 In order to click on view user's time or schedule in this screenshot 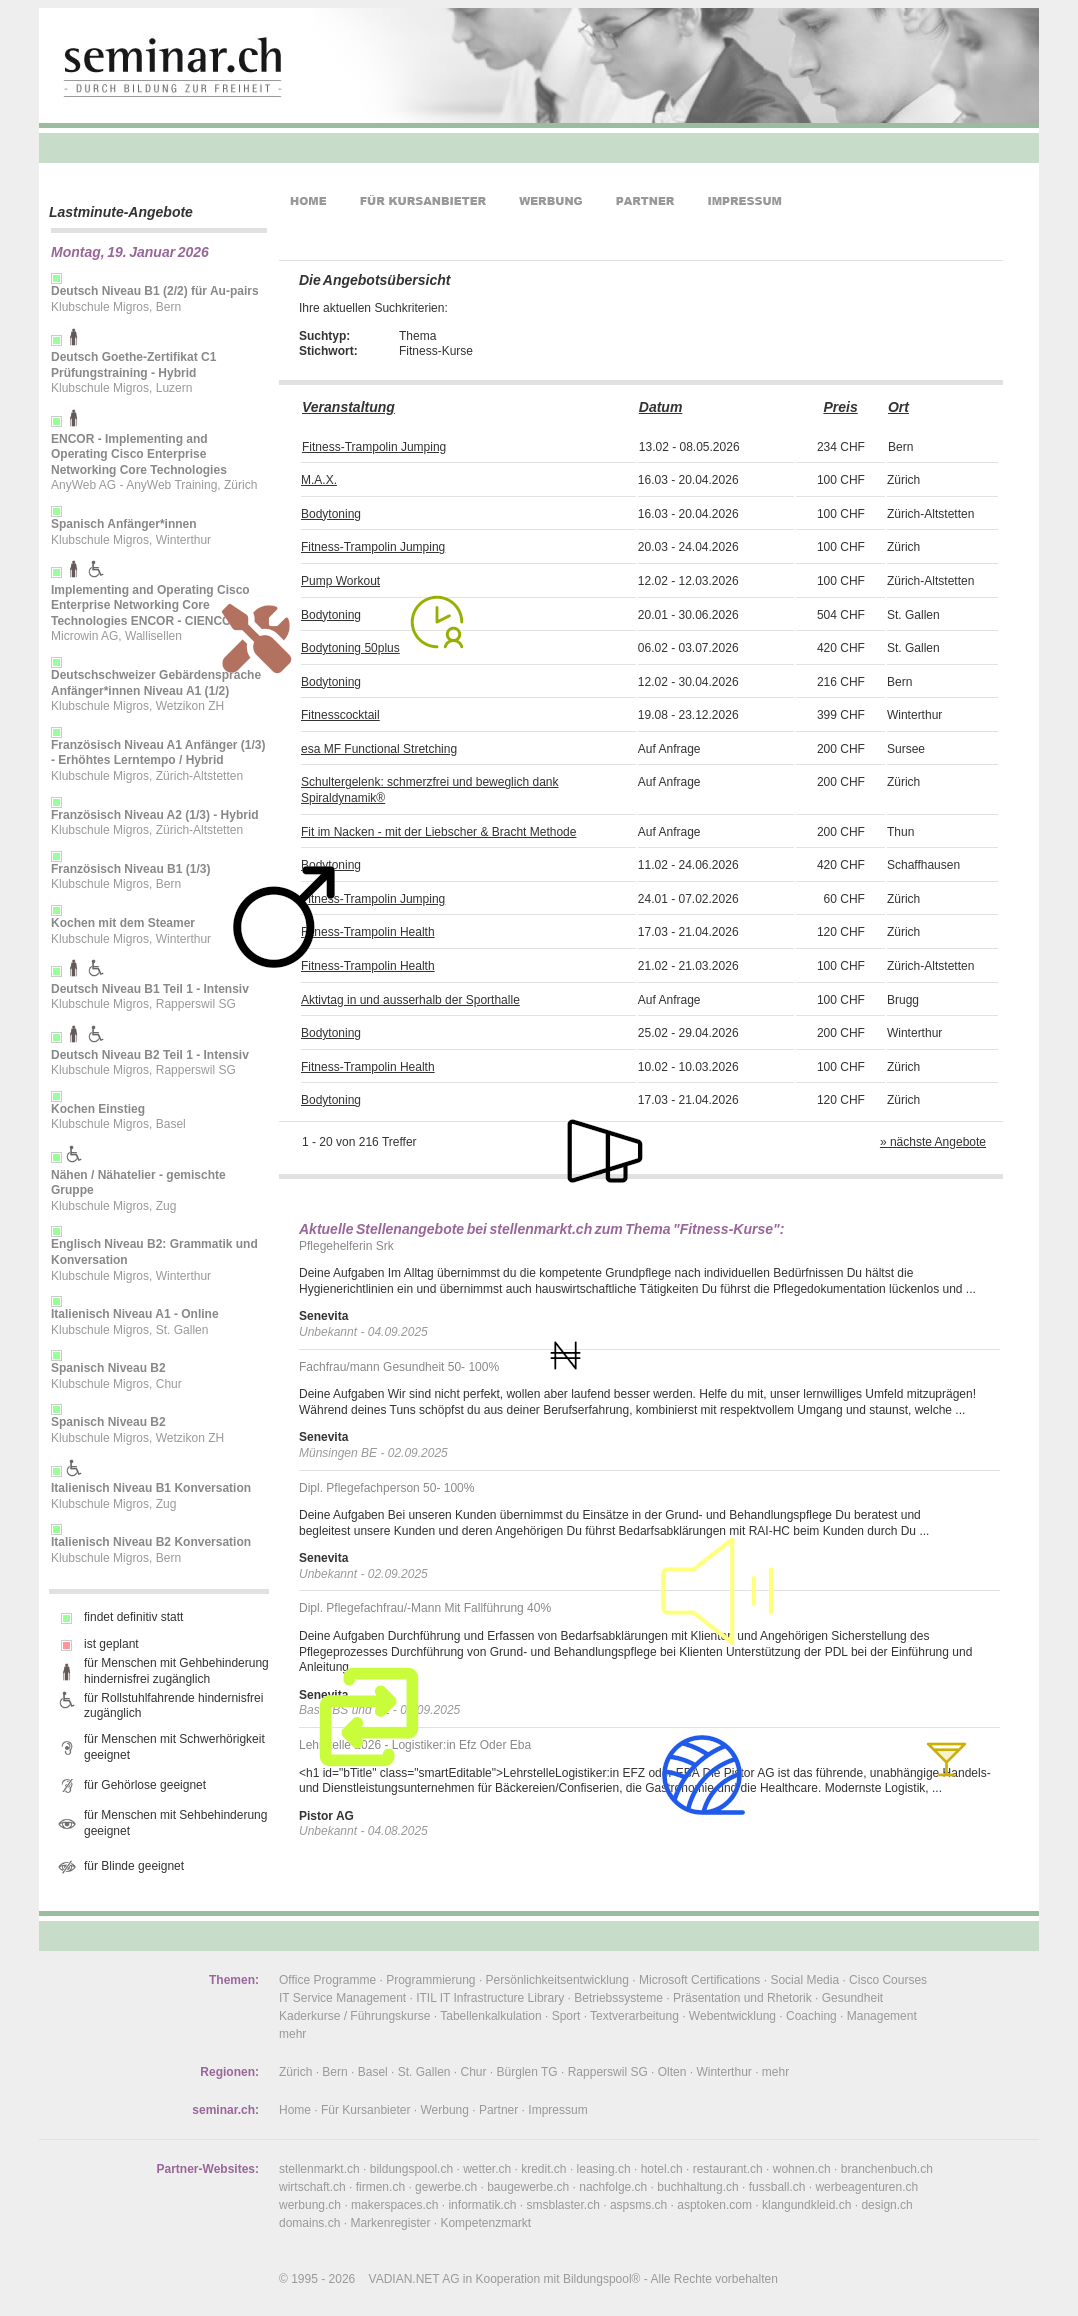, I will do `click(437, 622)`.